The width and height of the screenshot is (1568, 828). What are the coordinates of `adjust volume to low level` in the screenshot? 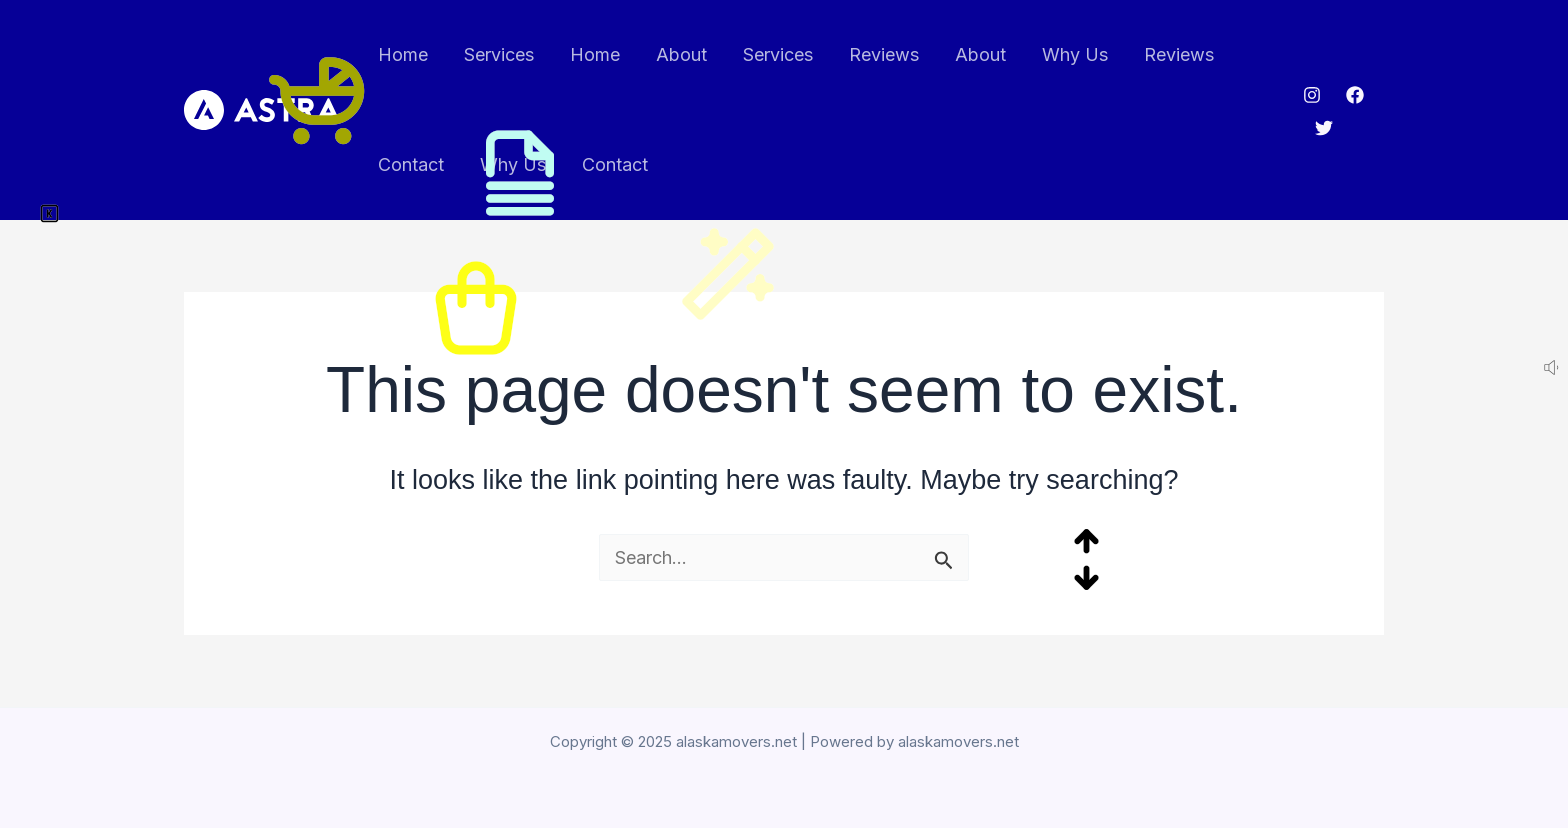 It's located at (1552, 367).